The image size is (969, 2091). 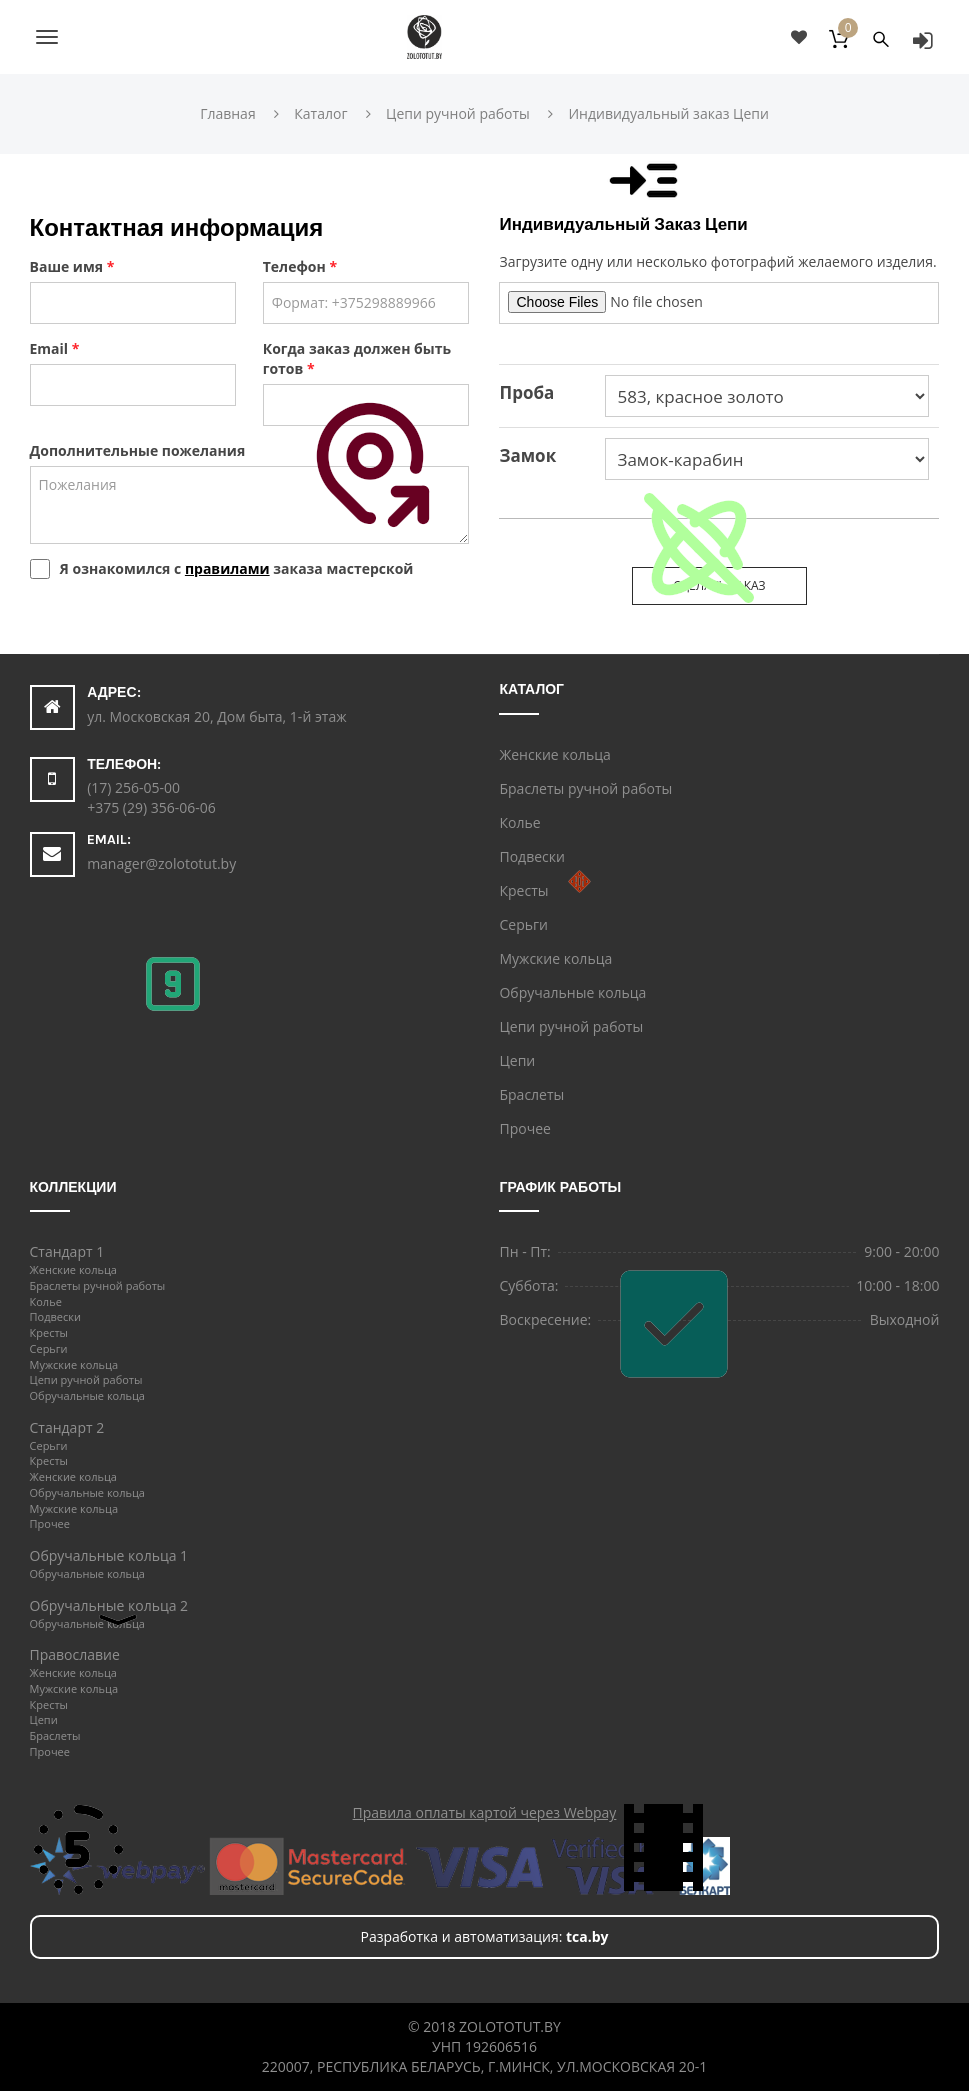 I want to click on expand to read more content, so click(x=643, y=180).